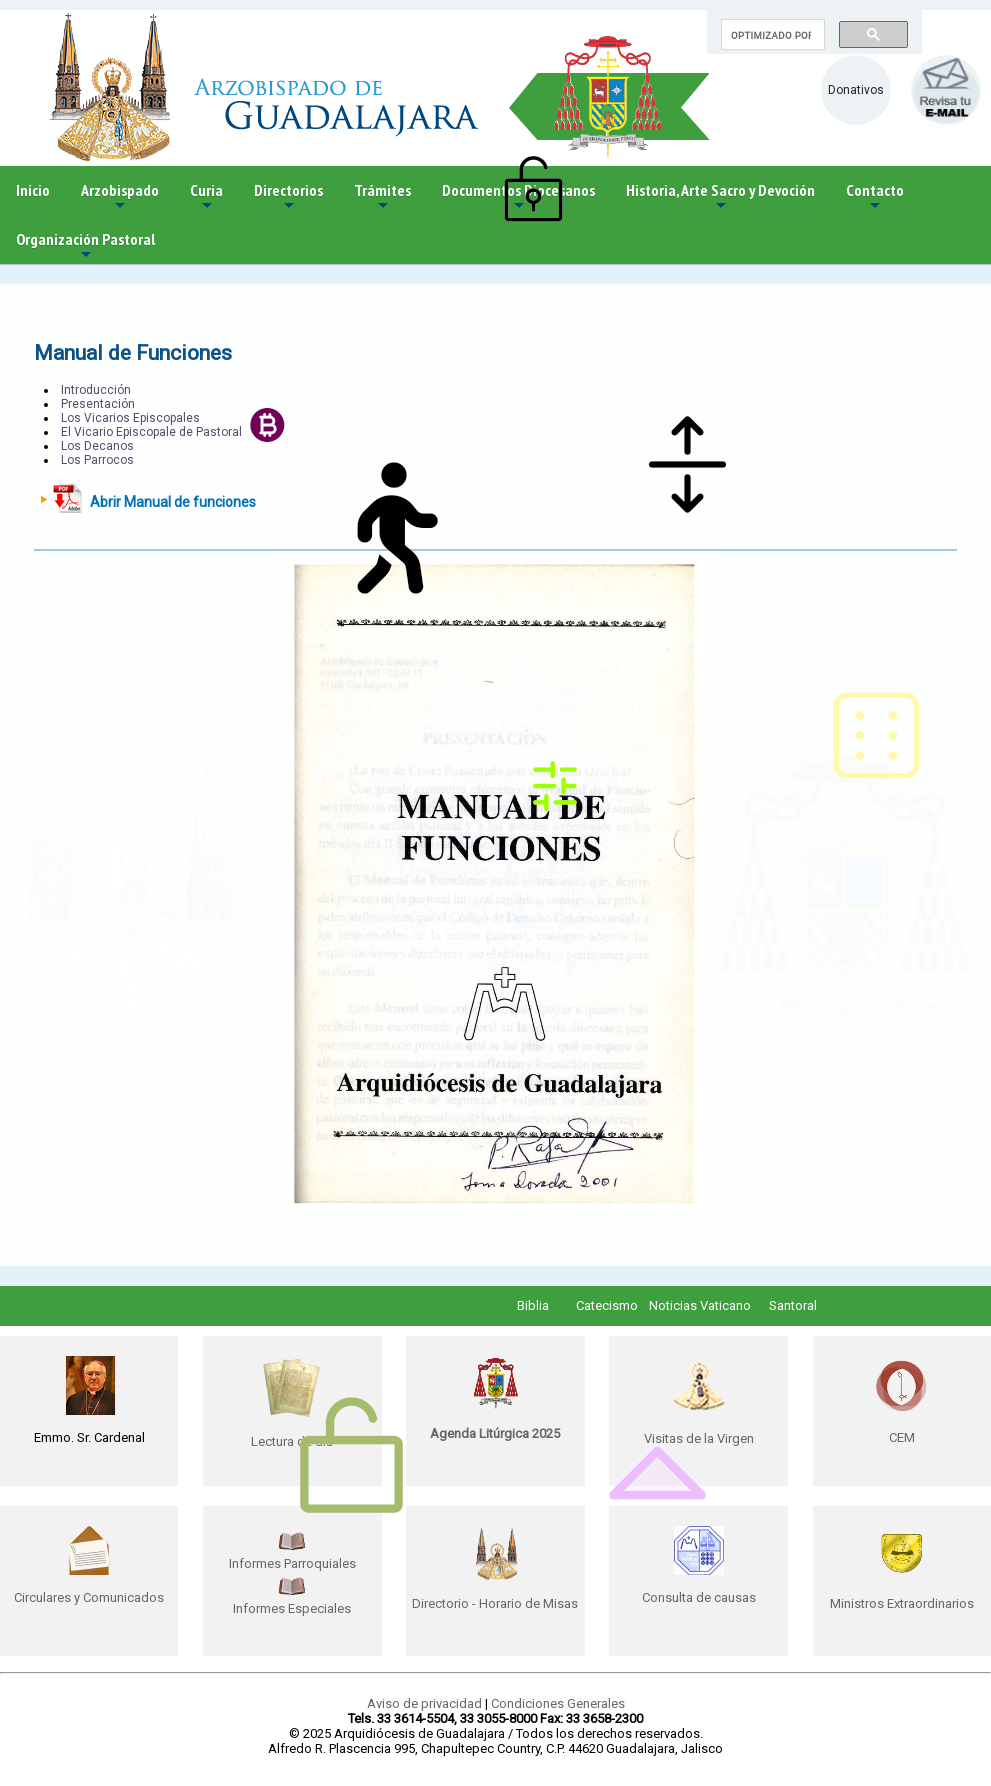  What do you see at coordinates (555, 786) in the screenshot?
I see `adjust settings or preferences` at bounding box center [555, 786].